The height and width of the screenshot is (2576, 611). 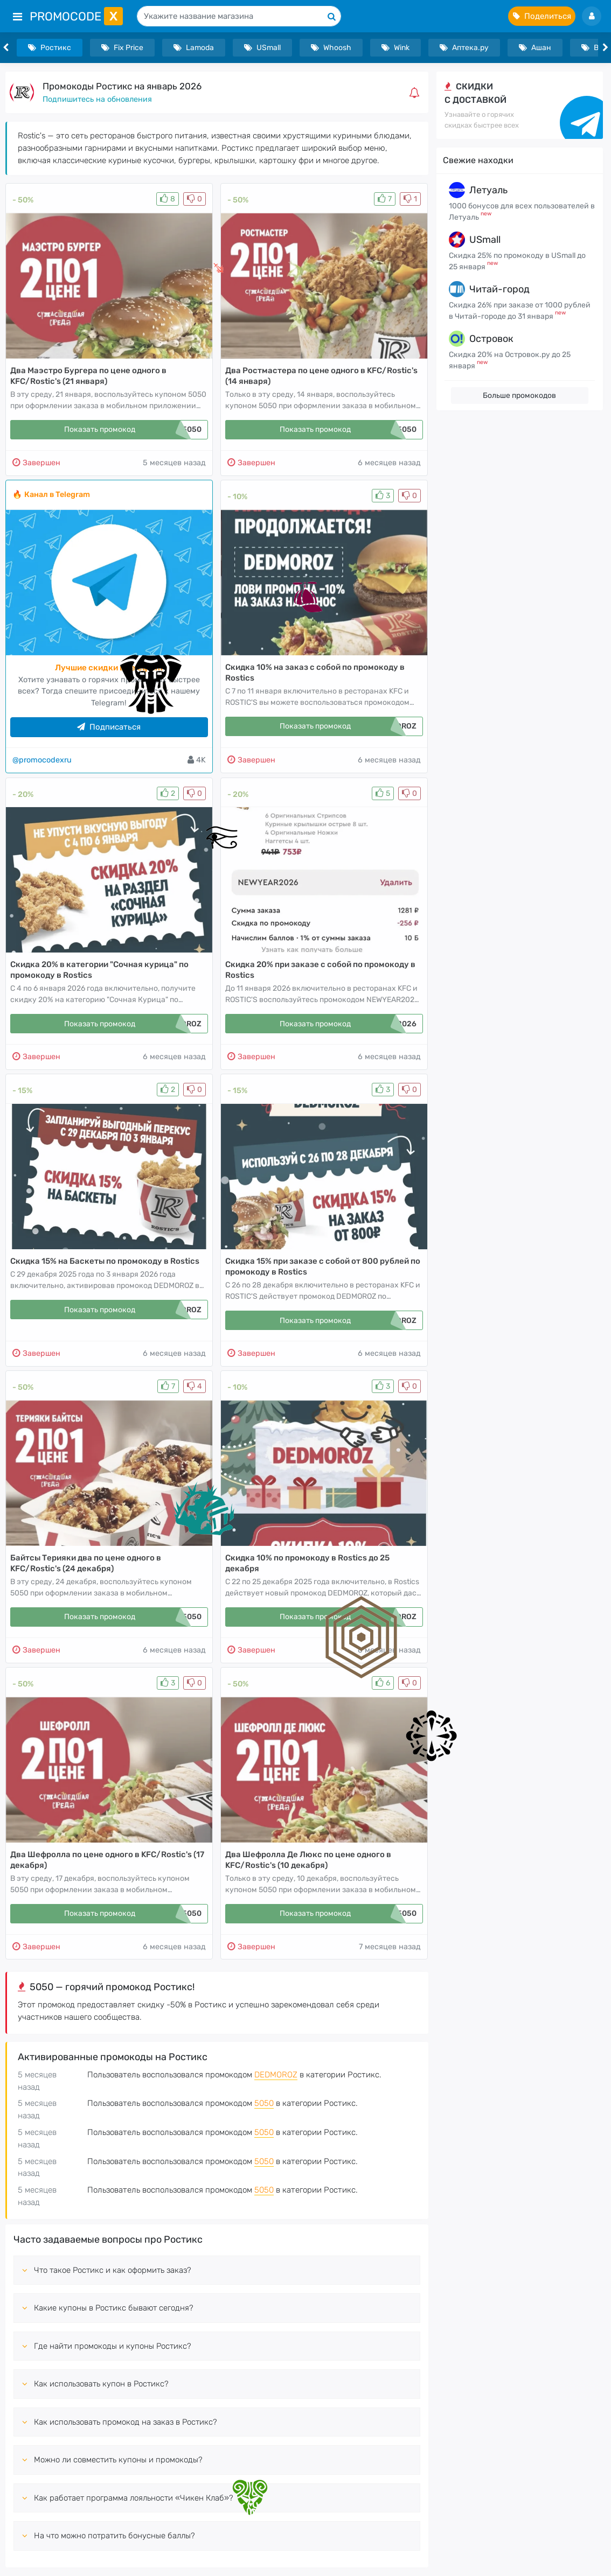 What do you see at coordinates (218, 268) in the screenshot?
I see `attack or combat action button` at bounding box center [218, 268].